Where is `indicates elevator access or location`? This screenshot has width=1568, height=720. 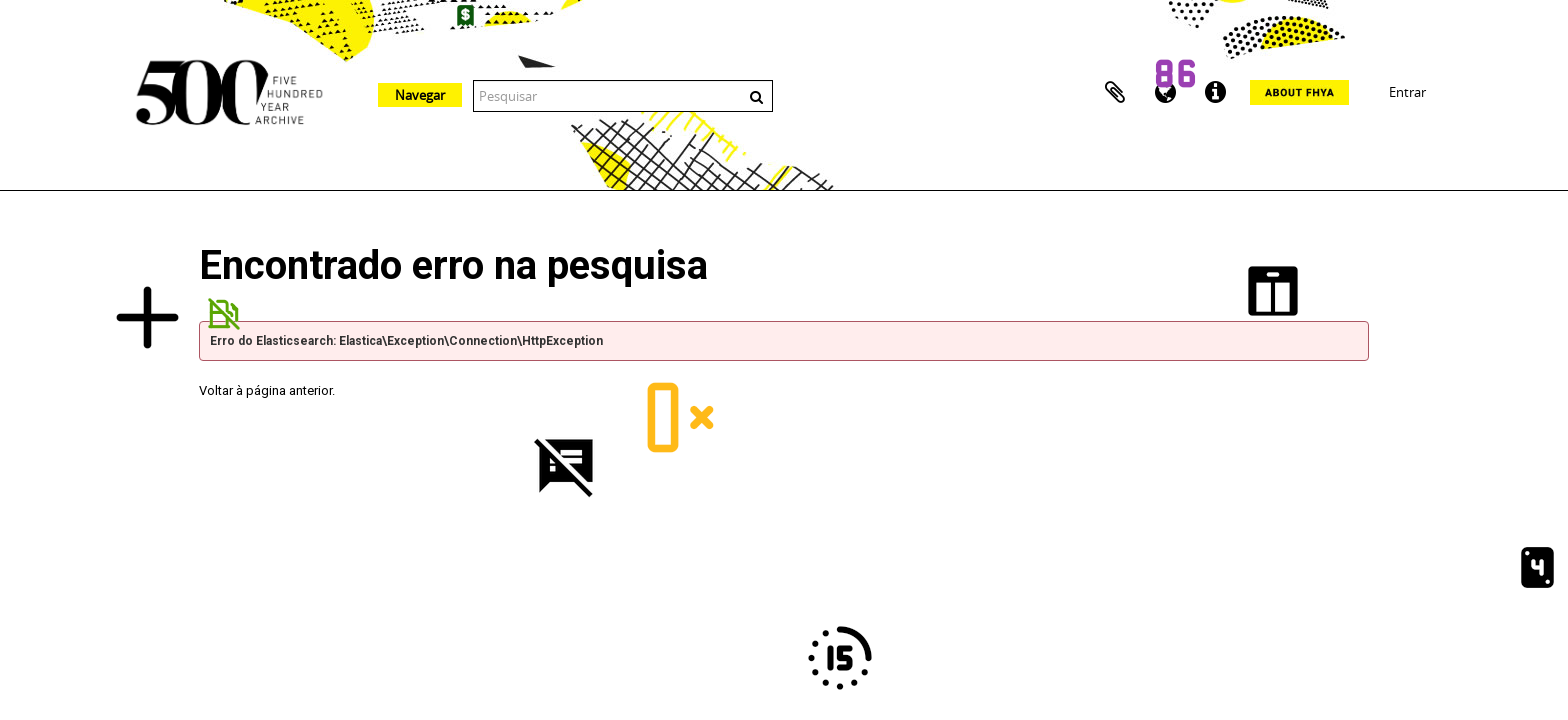
indicates elevator access or location is located at coordinates (1273, 291).